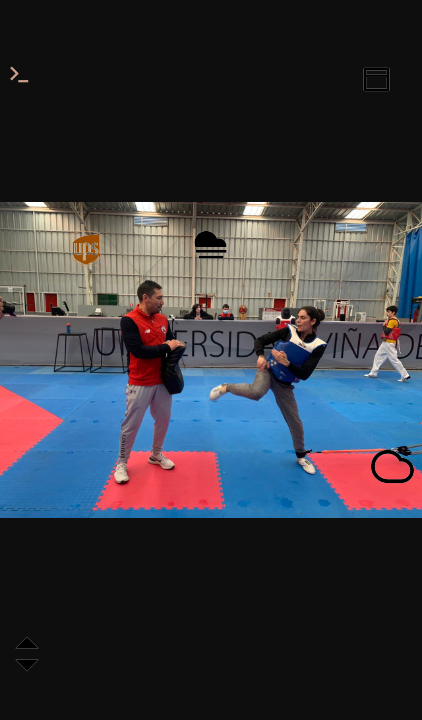 The width and height of the screenshot is (422, 720). Describe the element at coordinates (86, 249) in the screenshot. I see `UPS shipping and tracking services` at that location.